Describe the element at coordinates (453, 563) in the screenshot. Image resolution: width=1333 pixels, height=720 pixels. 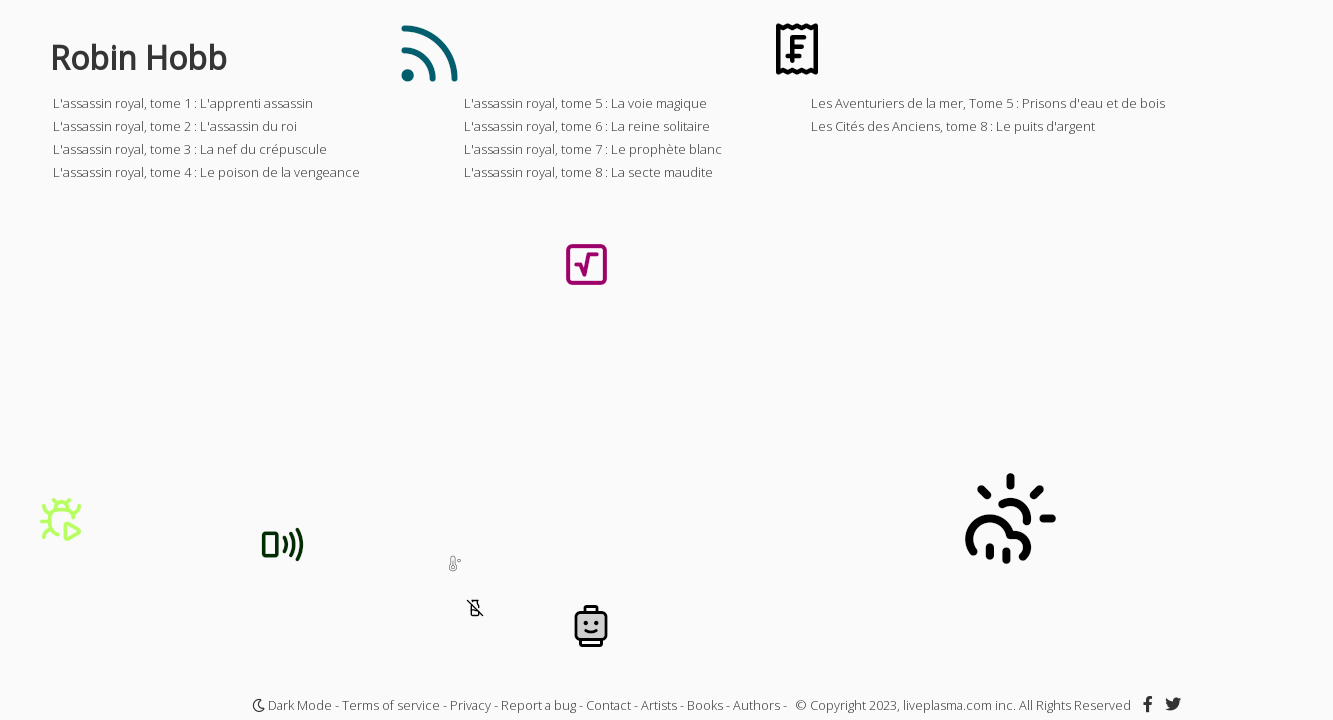
I see `view current temperature` at that location.